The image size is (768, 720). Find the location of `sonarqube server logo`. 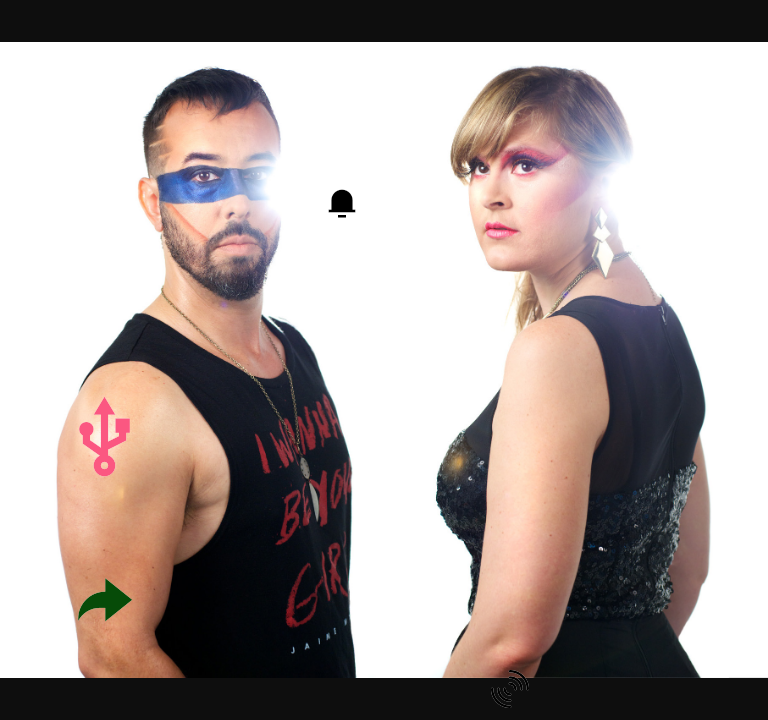

sonarqube server logo is located at coordinates (510, 689).